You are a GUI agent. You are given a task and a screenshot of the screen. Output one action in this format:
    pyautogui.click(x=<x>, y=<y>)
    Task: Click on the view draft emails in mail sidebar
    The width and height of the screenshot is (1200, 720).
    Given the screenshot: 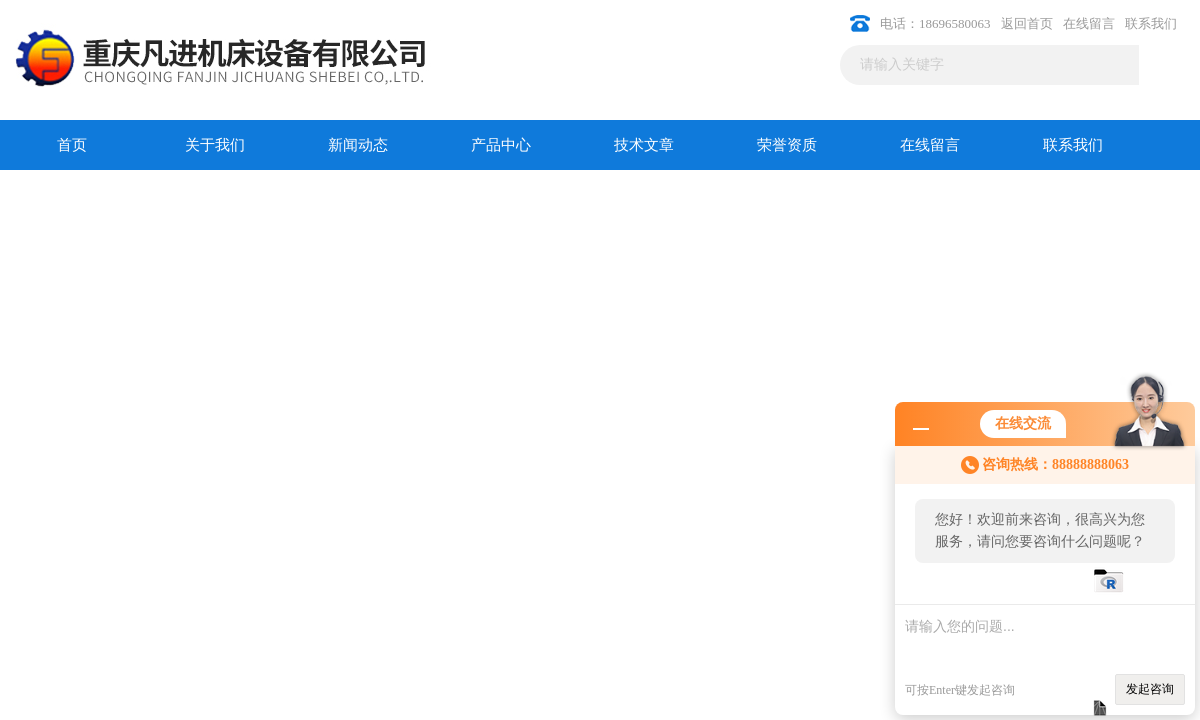 What is the action you would take?
    pyautogui.click(x=1100, y=708)
    